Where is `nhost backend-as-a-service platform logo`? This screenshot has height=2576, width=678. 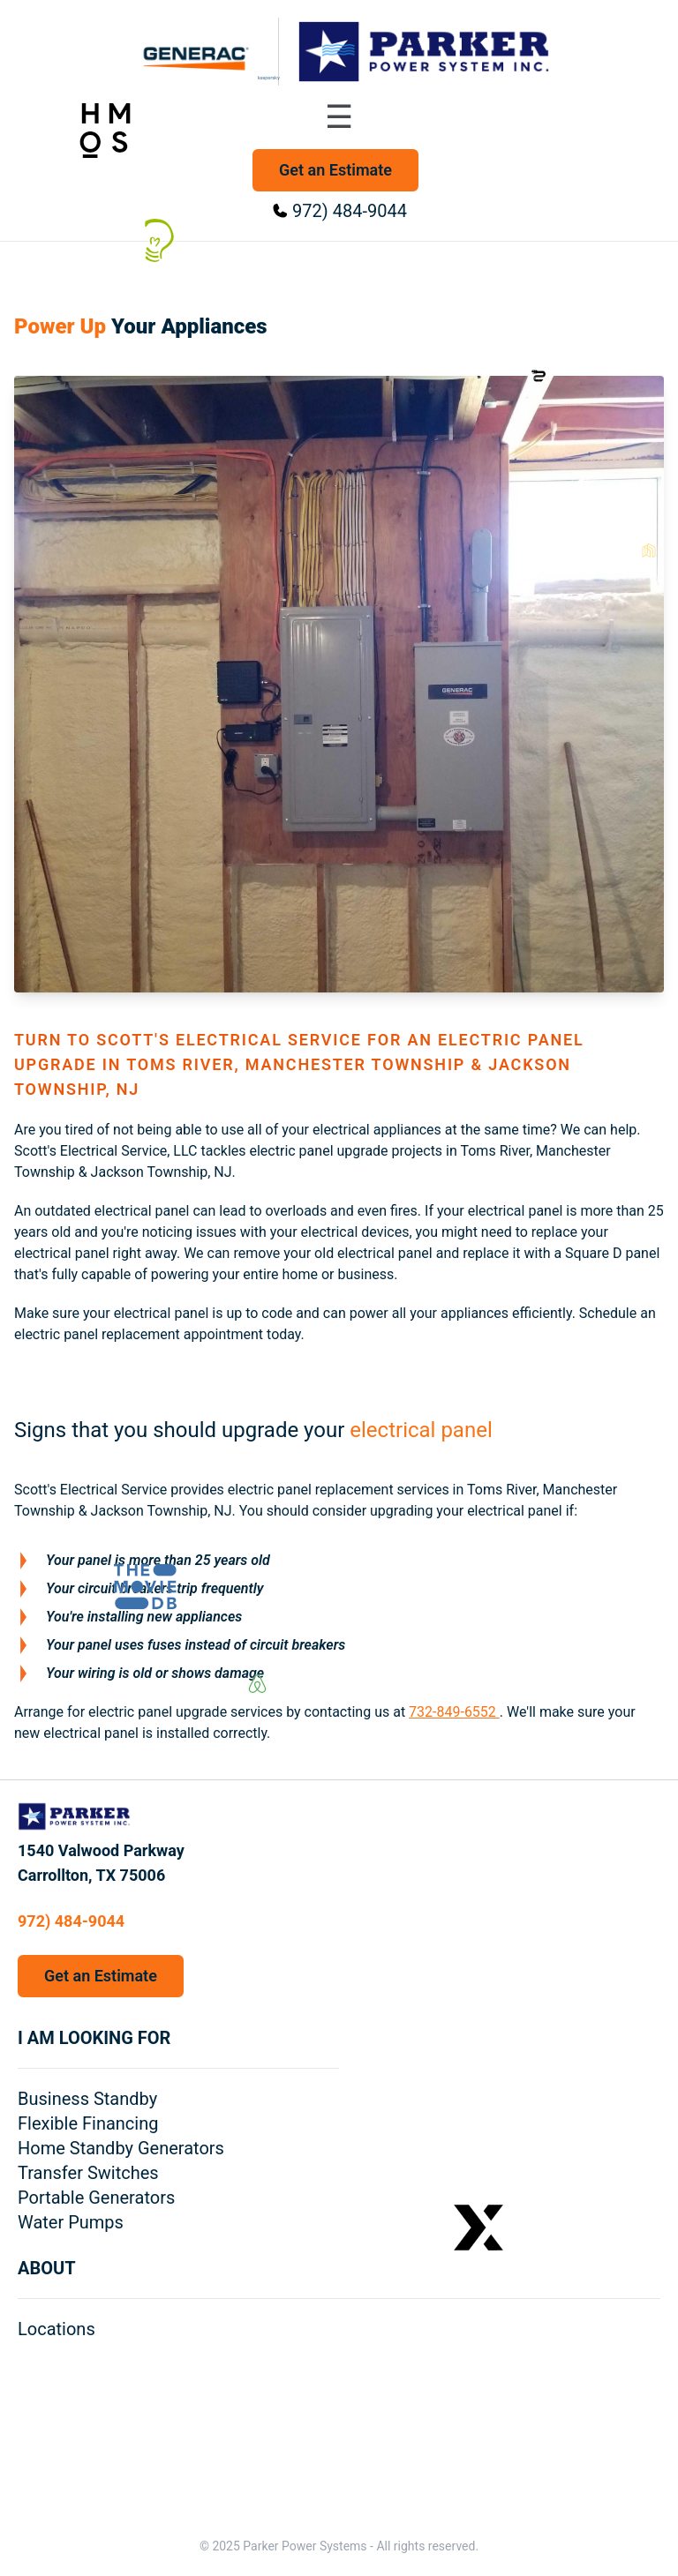
nhost backend-as-a-service platform logo is located at coordinates (649, 550).